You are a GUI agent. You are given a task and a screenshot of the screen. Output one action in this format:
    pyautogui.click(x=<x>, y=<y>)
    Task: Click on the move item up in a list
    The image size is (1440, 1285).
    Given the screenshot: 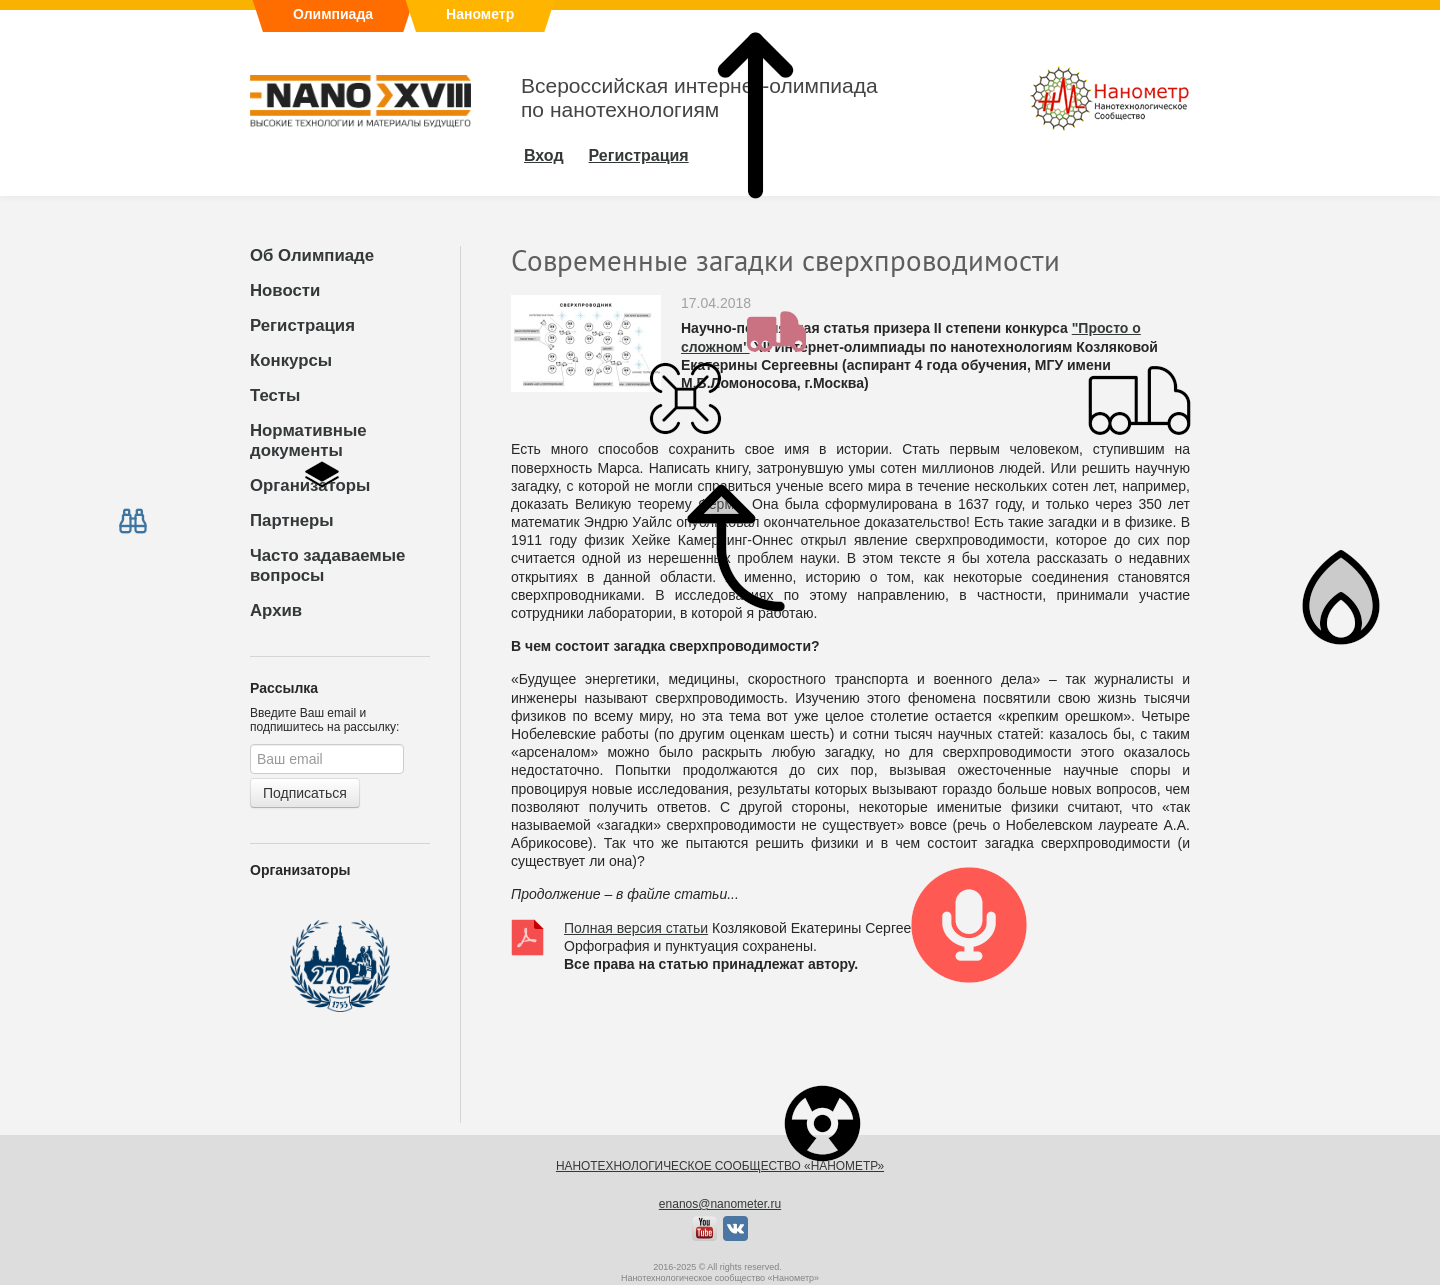 What is the action you would take?
    pyautogui.click(x=755, y=115)
    